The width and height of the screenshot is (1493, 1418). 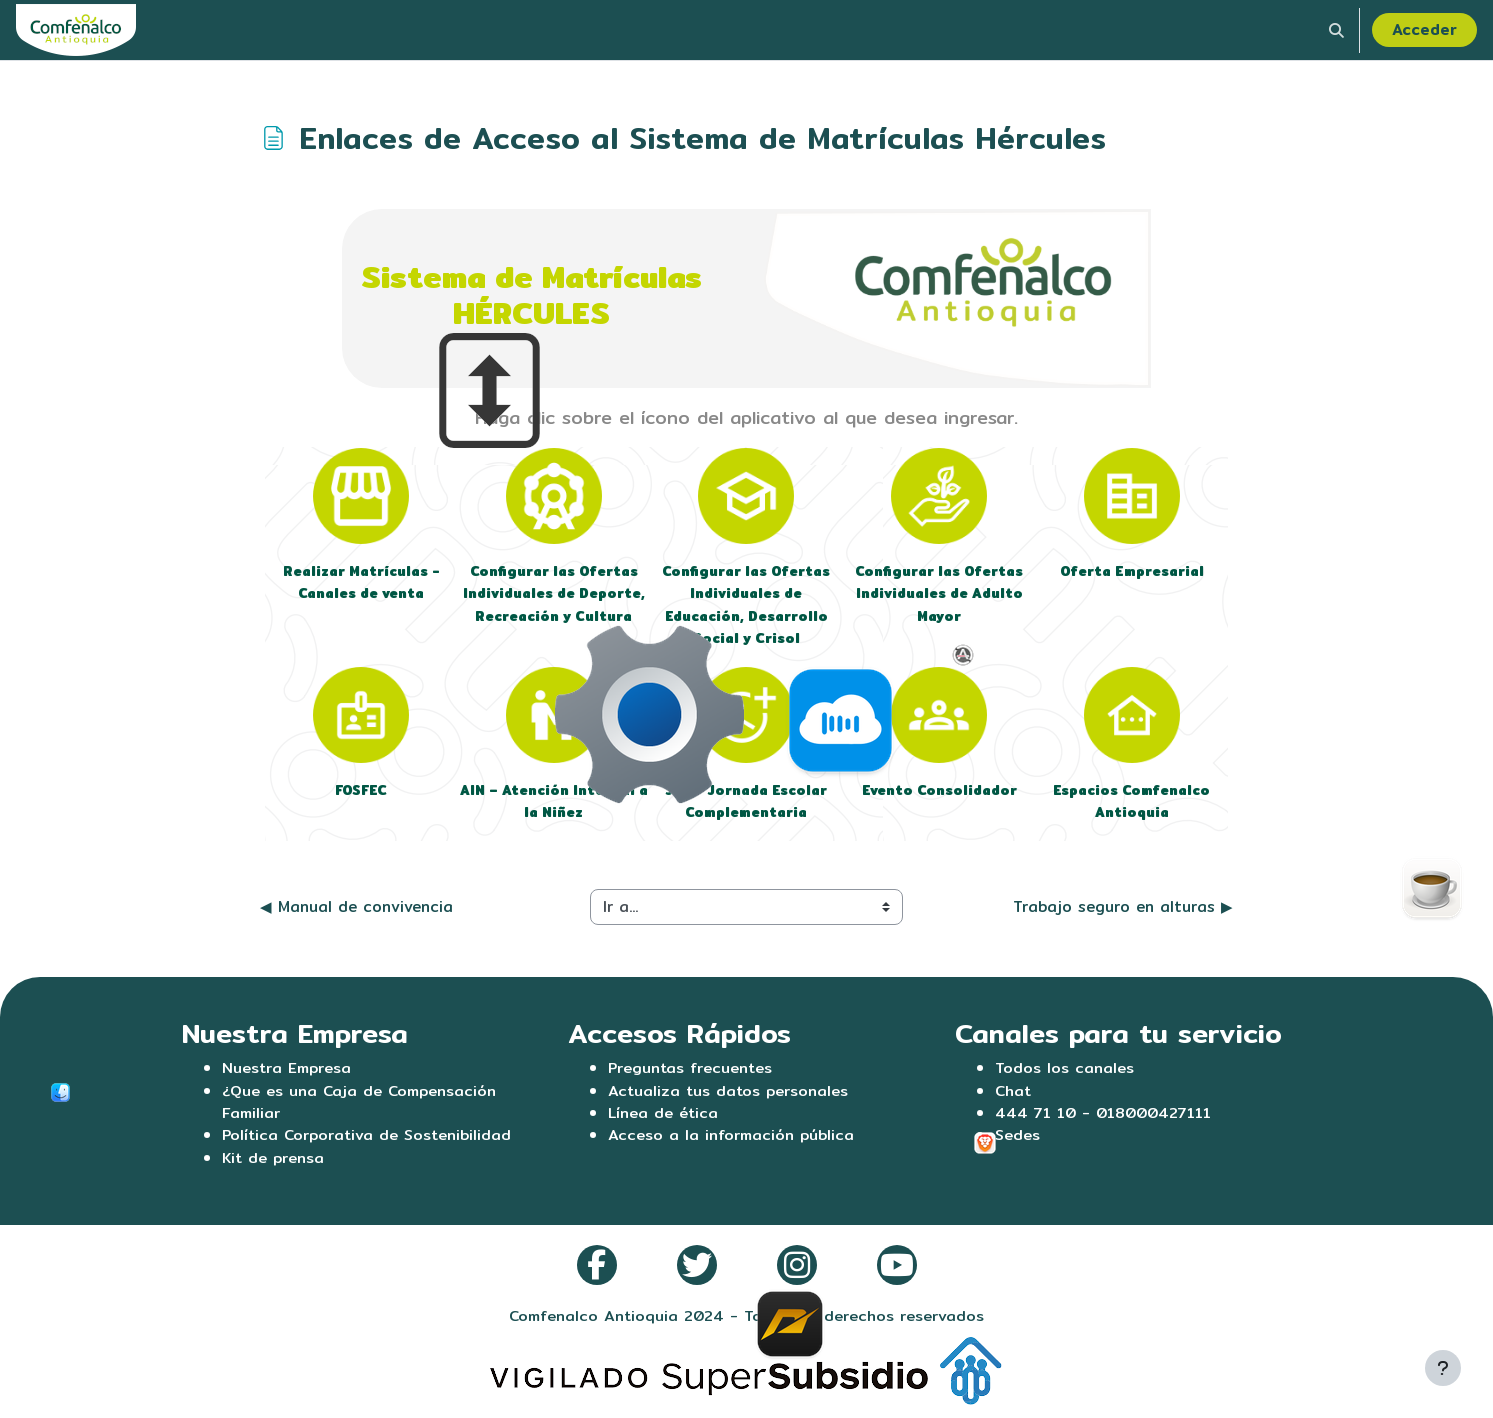 What do you see at coordinates (1432, 888) in the screenshot?
I see `launch a java application` at bounding box center [1432, 888].